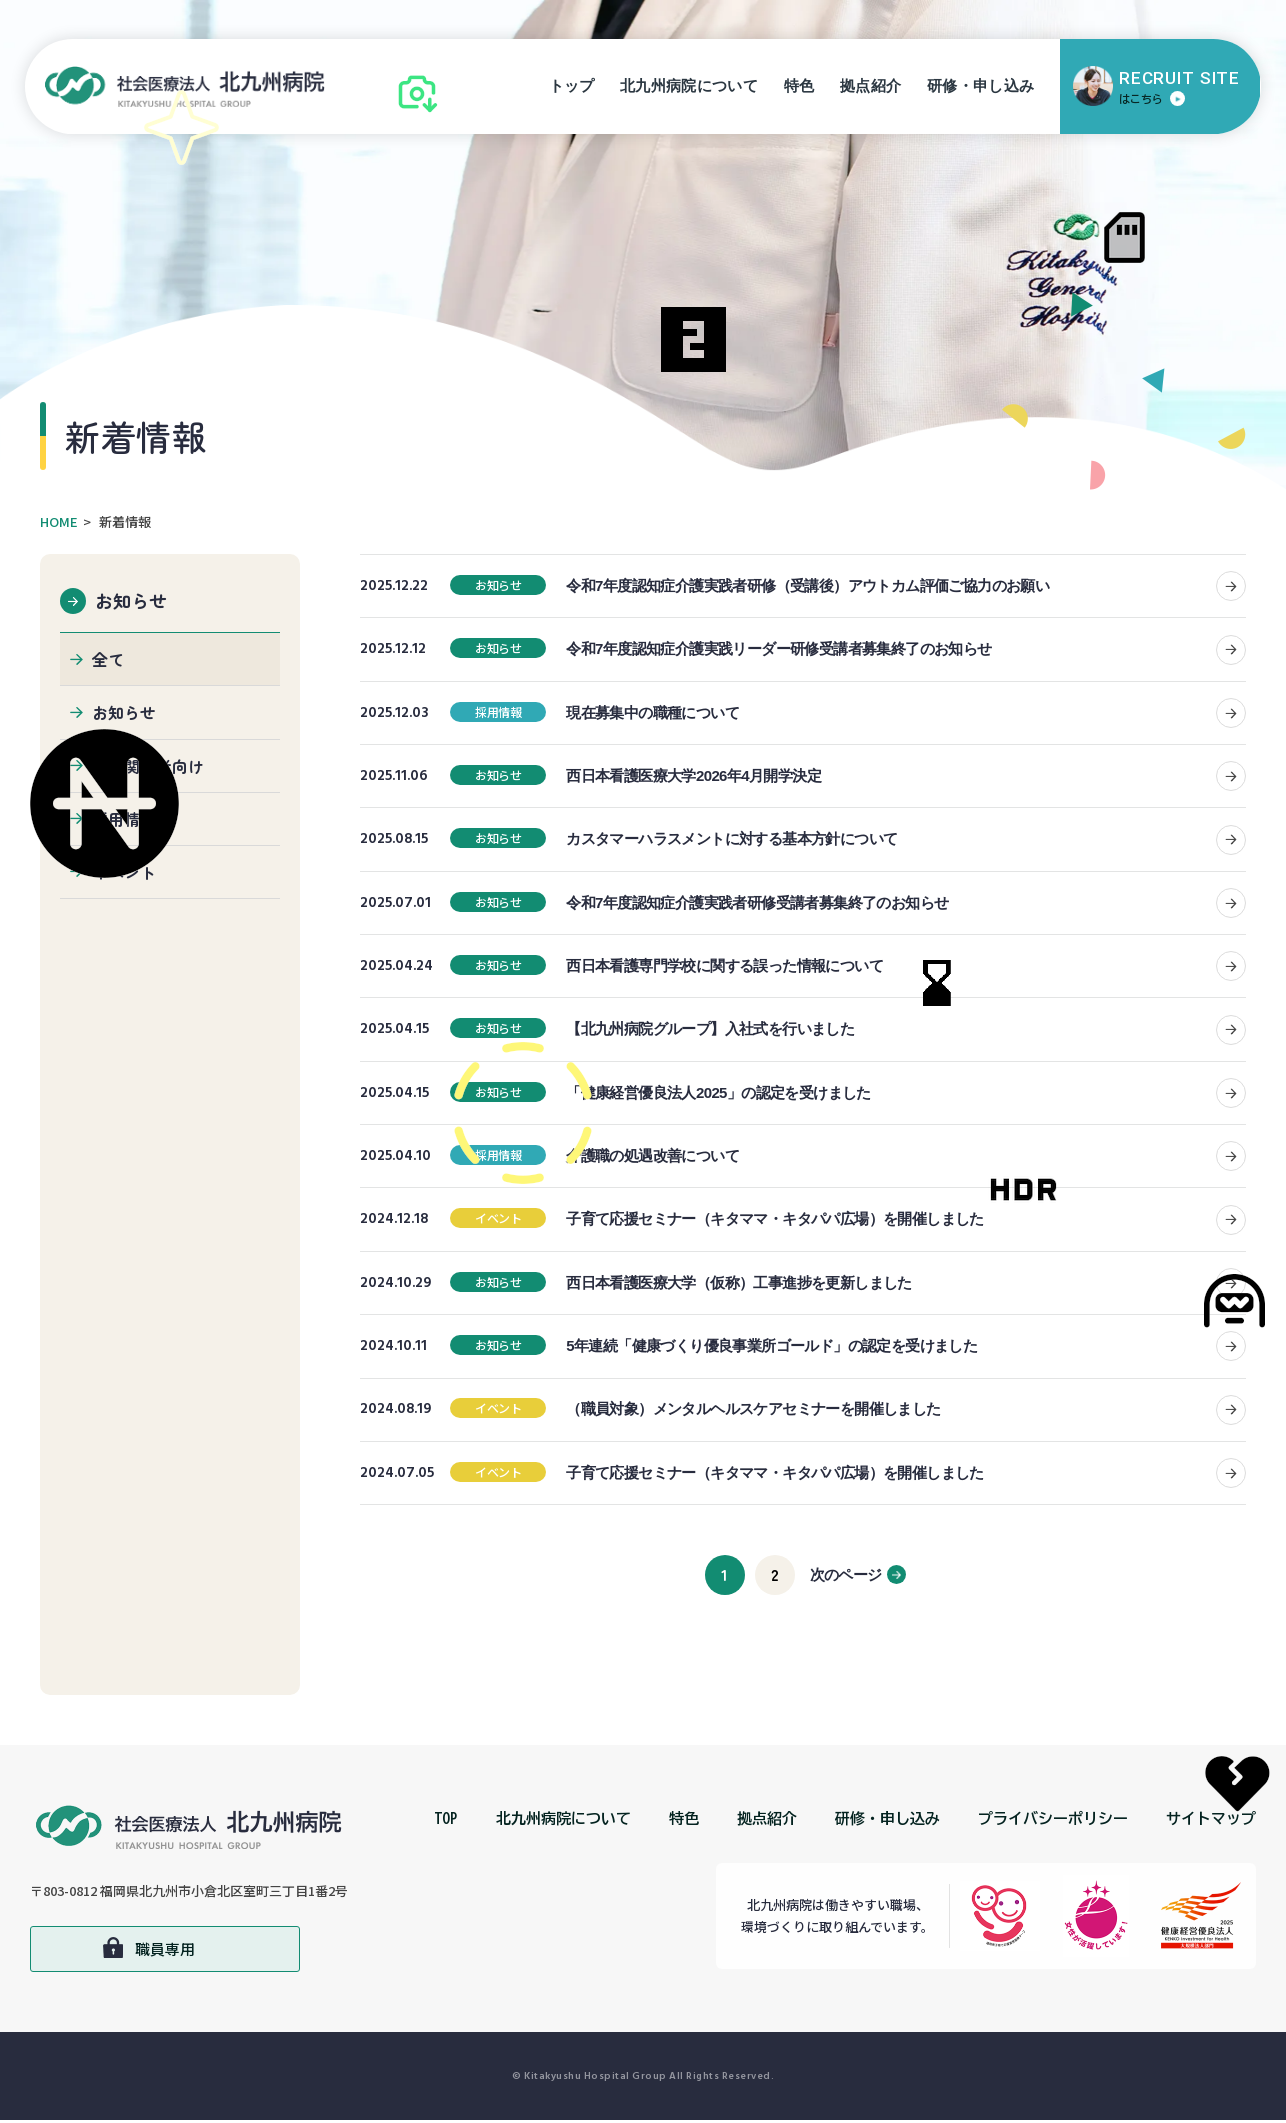  Describe the element at coordinates (1234, 1304) in the screenshot. I see `access GitHub's Hubot automation bot` at that location.